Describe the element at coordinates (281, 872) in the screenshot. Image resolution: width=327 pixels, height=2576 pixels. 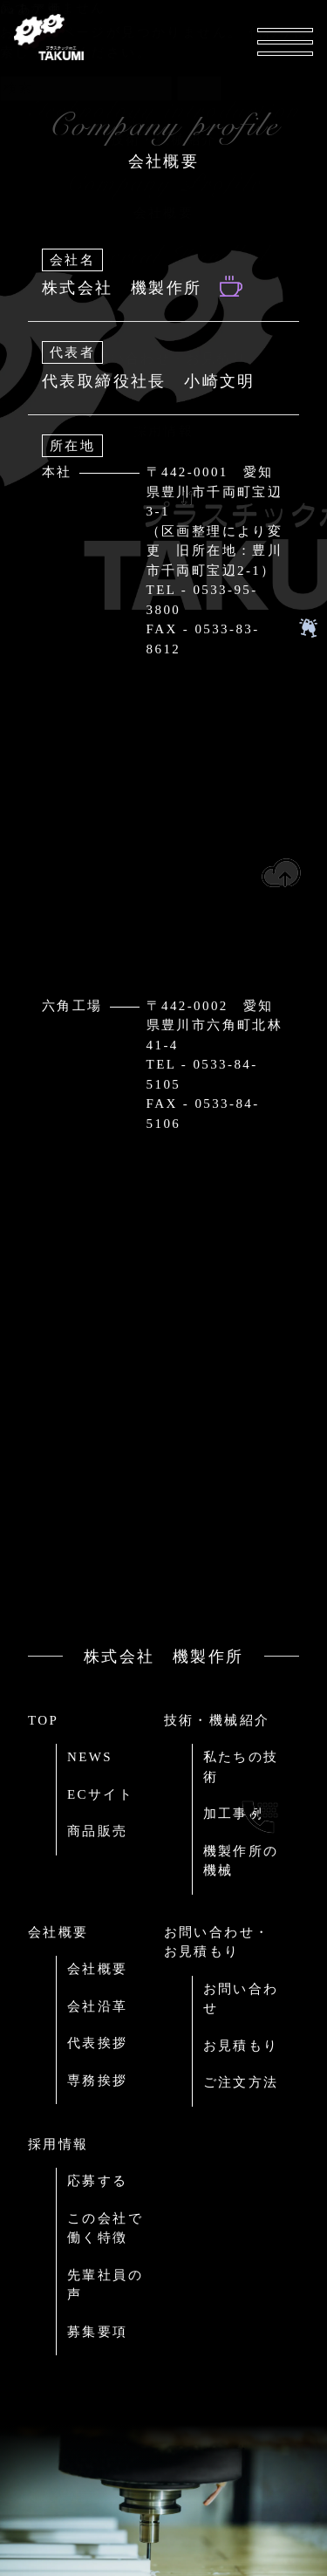
I see `upload file to cloud storage` at that location.